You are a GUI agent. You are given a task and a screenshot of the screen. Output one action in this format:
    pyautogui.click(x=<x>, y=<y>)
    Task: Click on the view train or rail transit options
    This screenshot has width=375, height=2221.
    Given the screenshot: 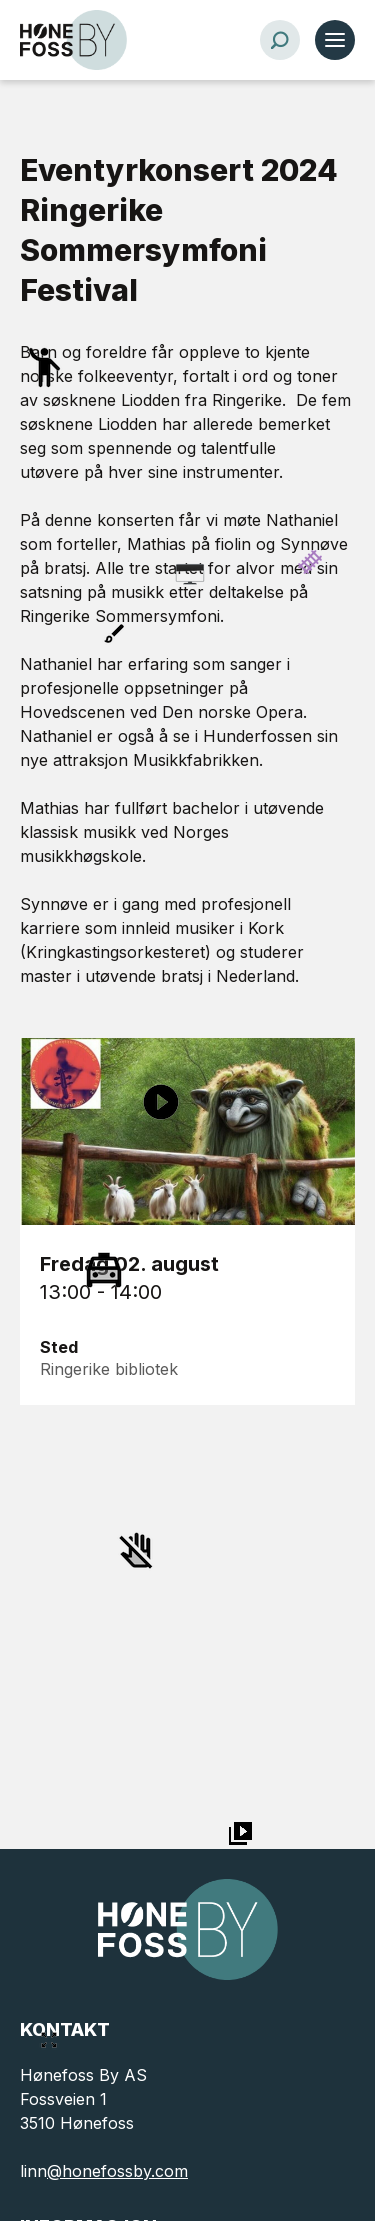 What is the action you would take?
    pyautogui.click(x=310, y=562)
    